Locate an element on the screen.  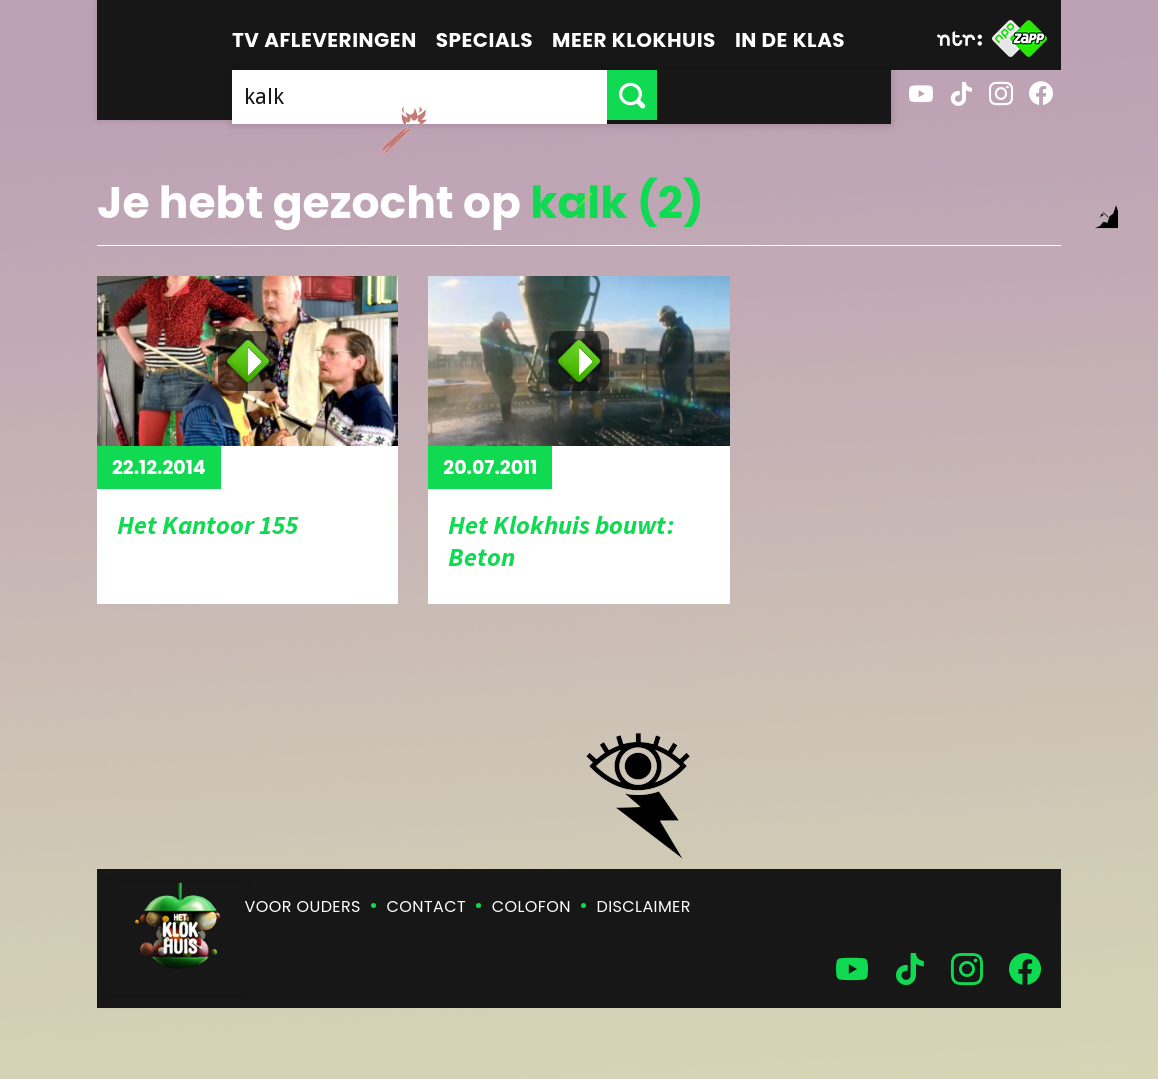
indicates progress toward a goal or milestone is located at coordinates (1106, 216).